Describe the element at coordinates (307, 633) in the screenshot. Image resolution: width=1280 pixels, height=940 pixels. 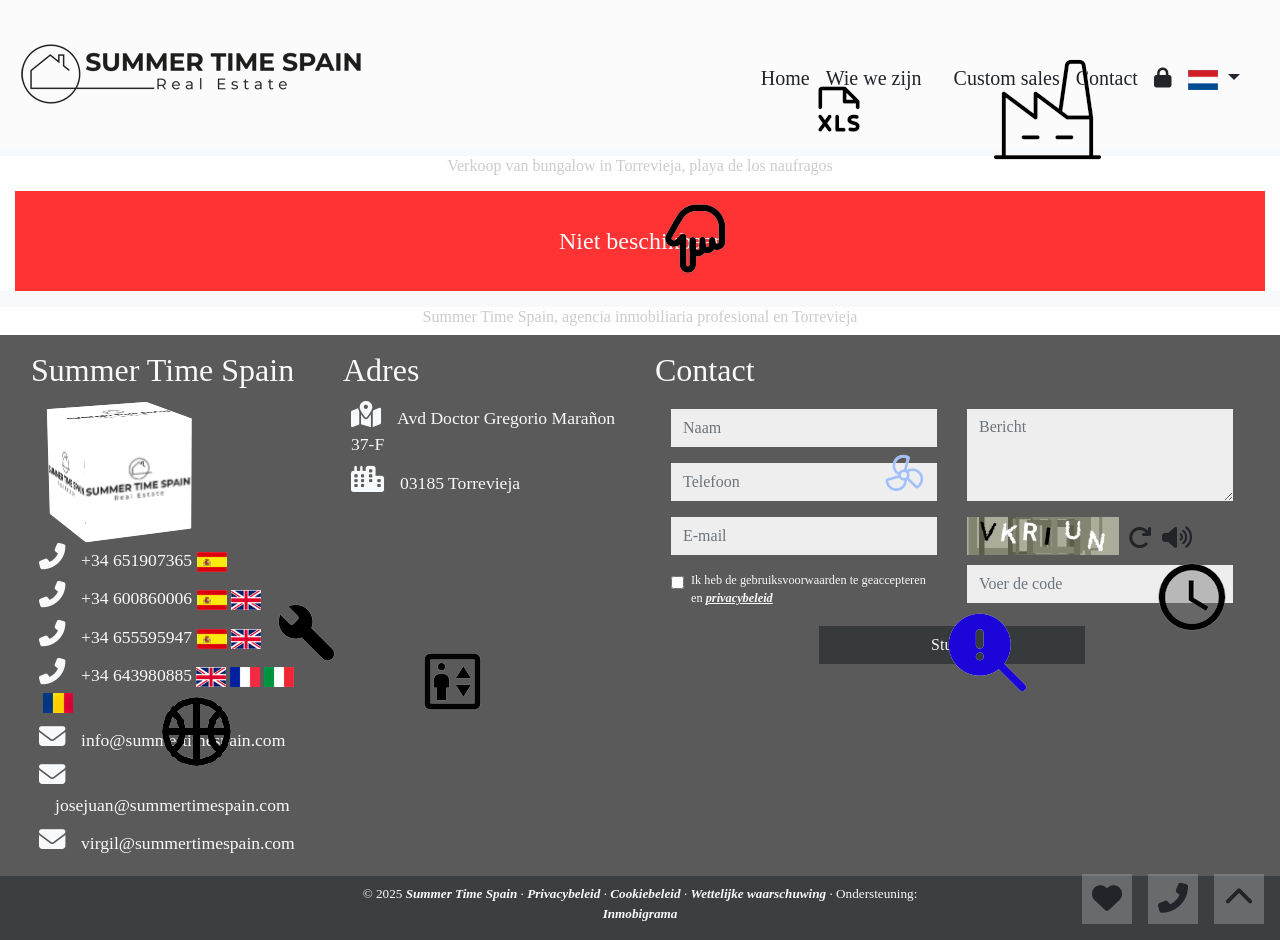
I see `access settings or configuration options` at that location.